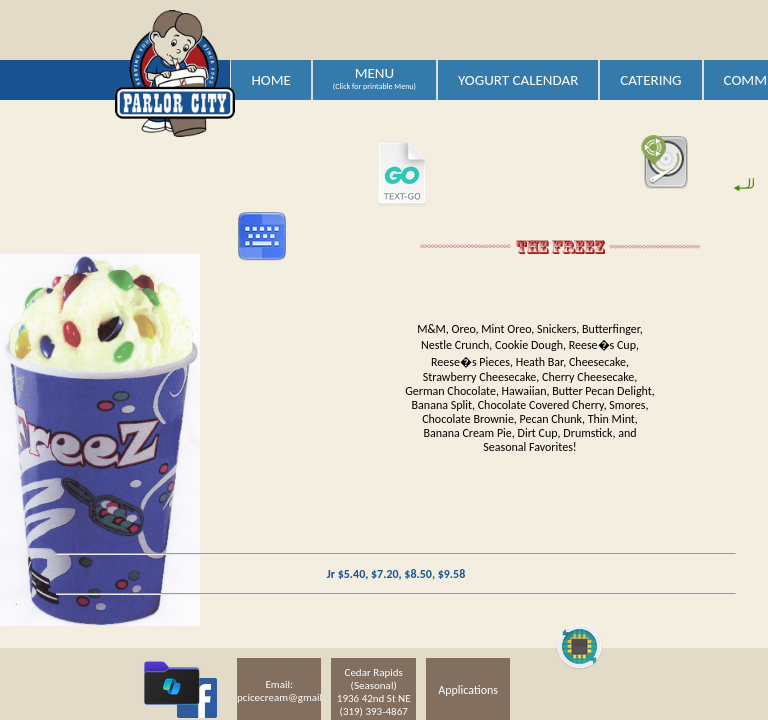 The height and width of the screenshot is (720, 768). Describe the element at coordinates (262, 236) in the screenshot. I see `access peripheral device settings` at that location.